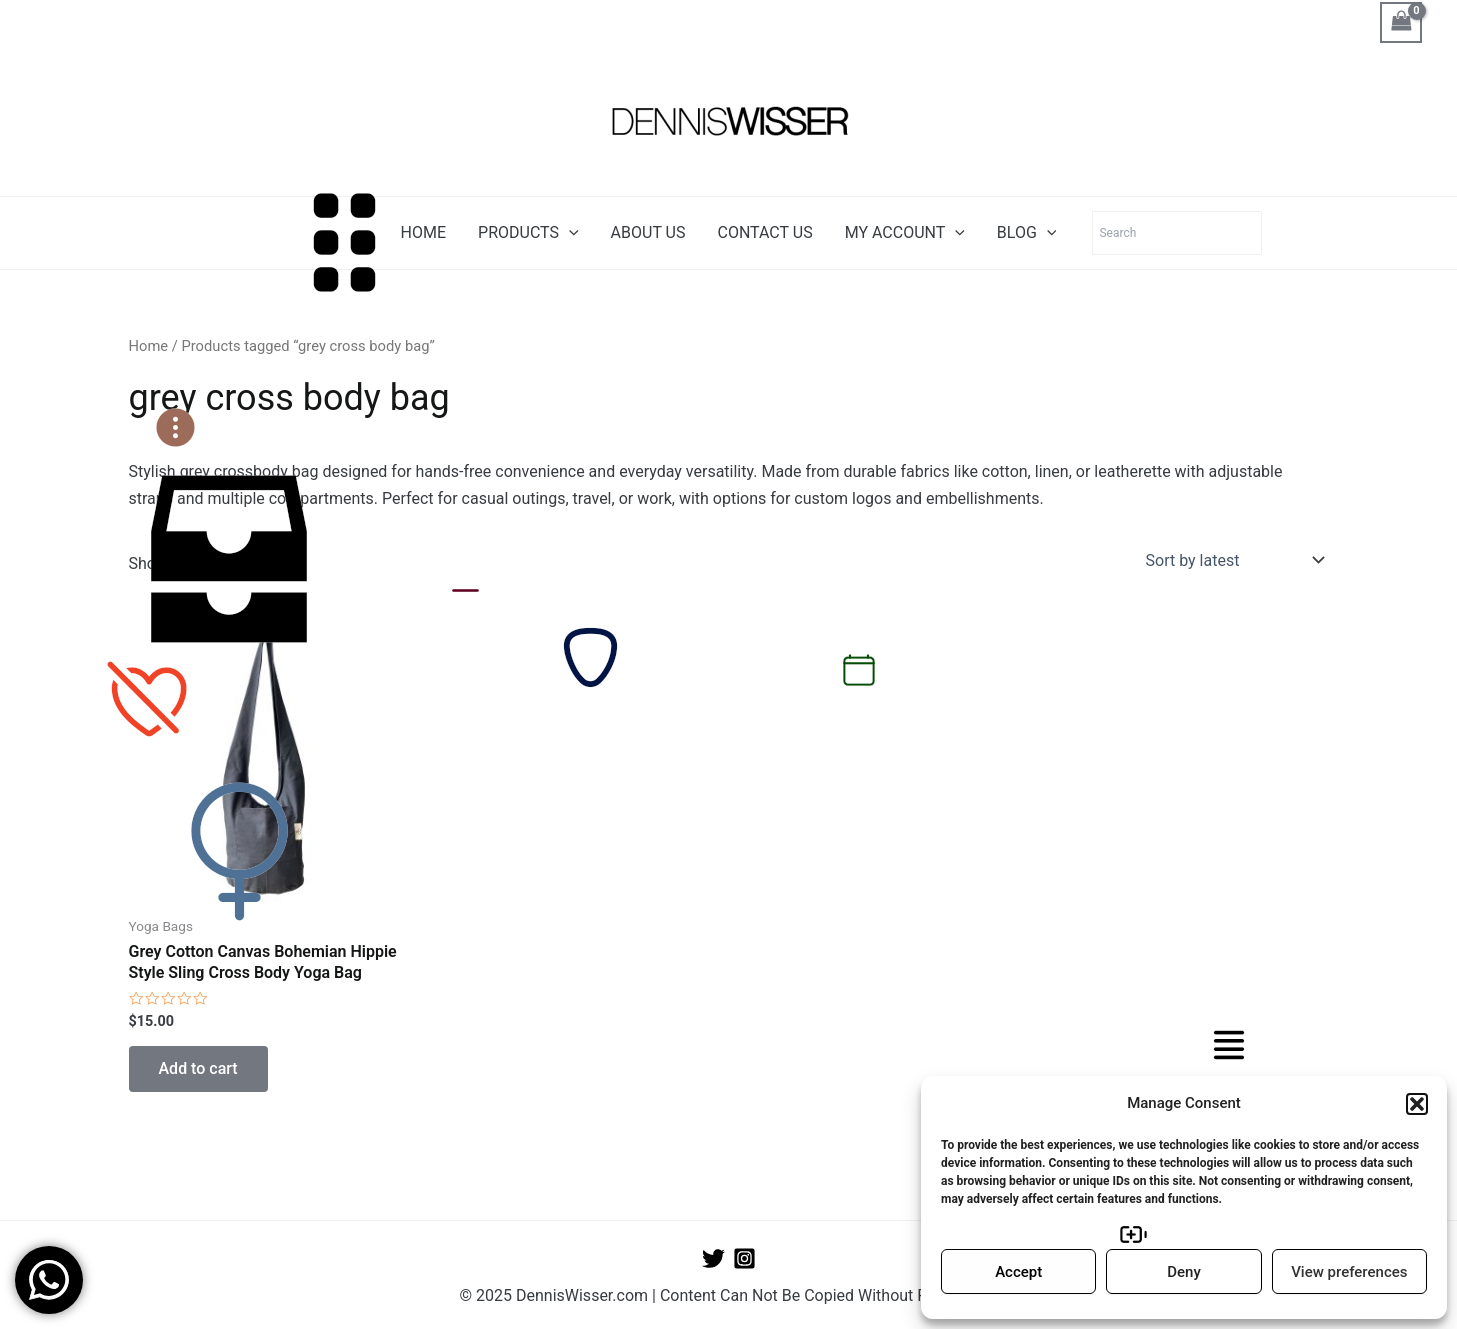 The width and height of the screenshot is (1457, 1329). What do you see at coordinates (465, 590) in the screenshot?
I see `remove an item from a list` at bounding box center [465, 590].